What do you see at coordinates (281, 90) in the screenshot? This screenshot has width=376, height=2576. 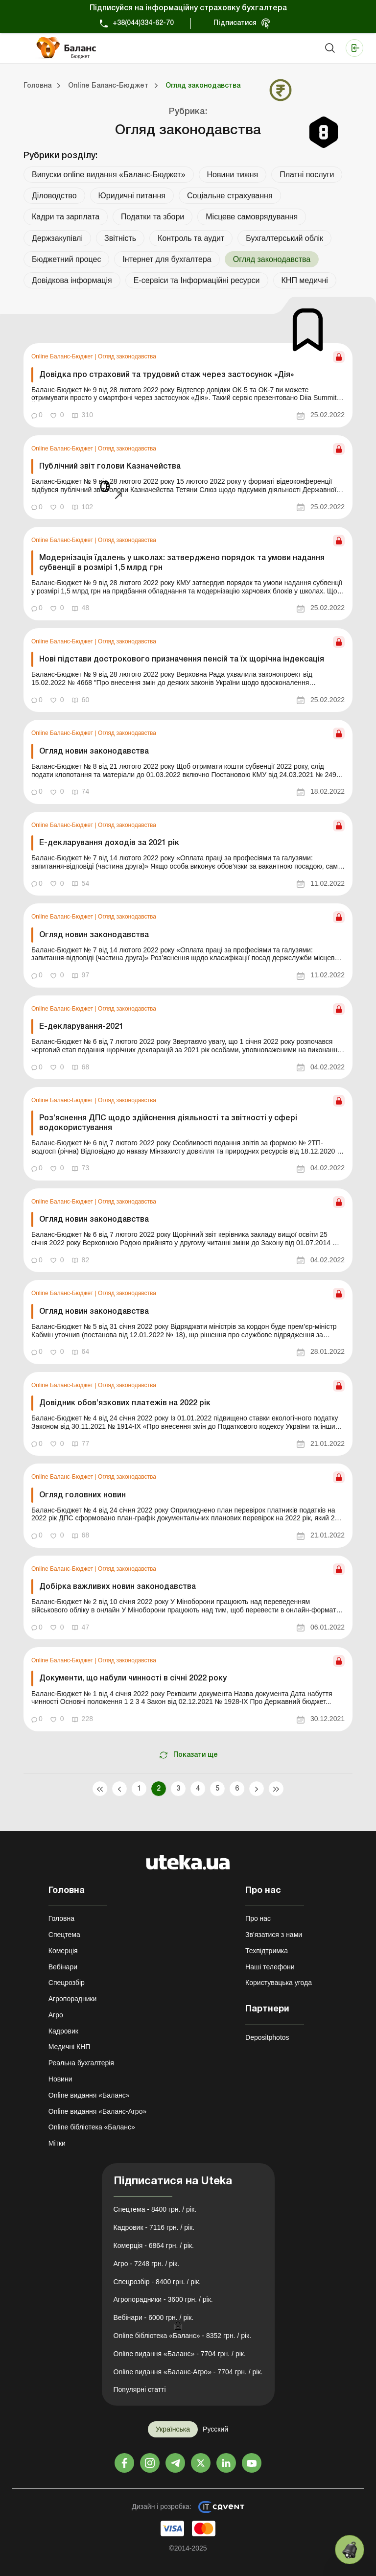 I see `view balance in Indian rupees` at bounding box center [281, 90].